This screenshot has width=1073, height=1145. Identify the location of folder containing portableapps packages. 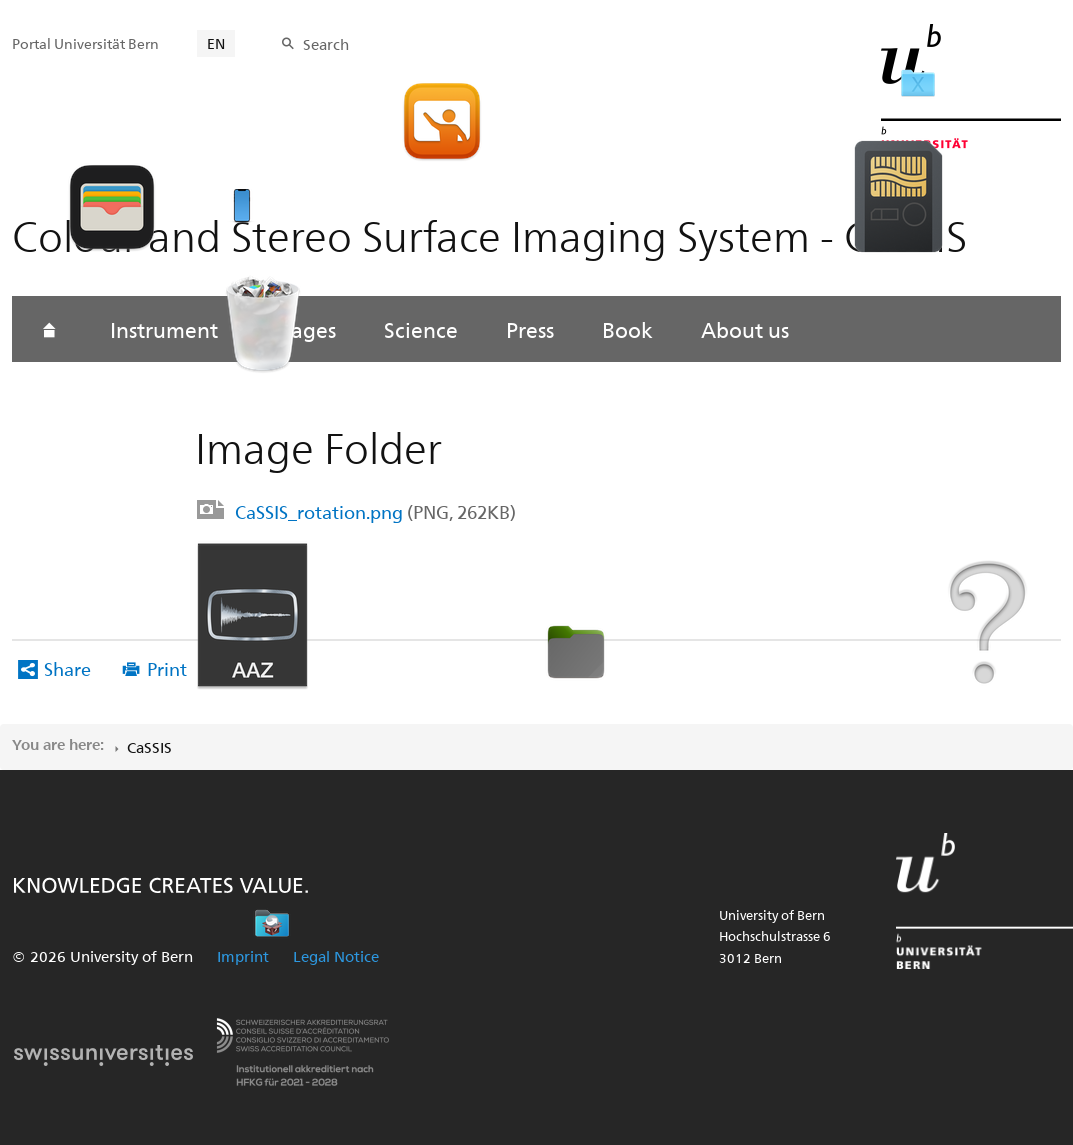
(272, 924).